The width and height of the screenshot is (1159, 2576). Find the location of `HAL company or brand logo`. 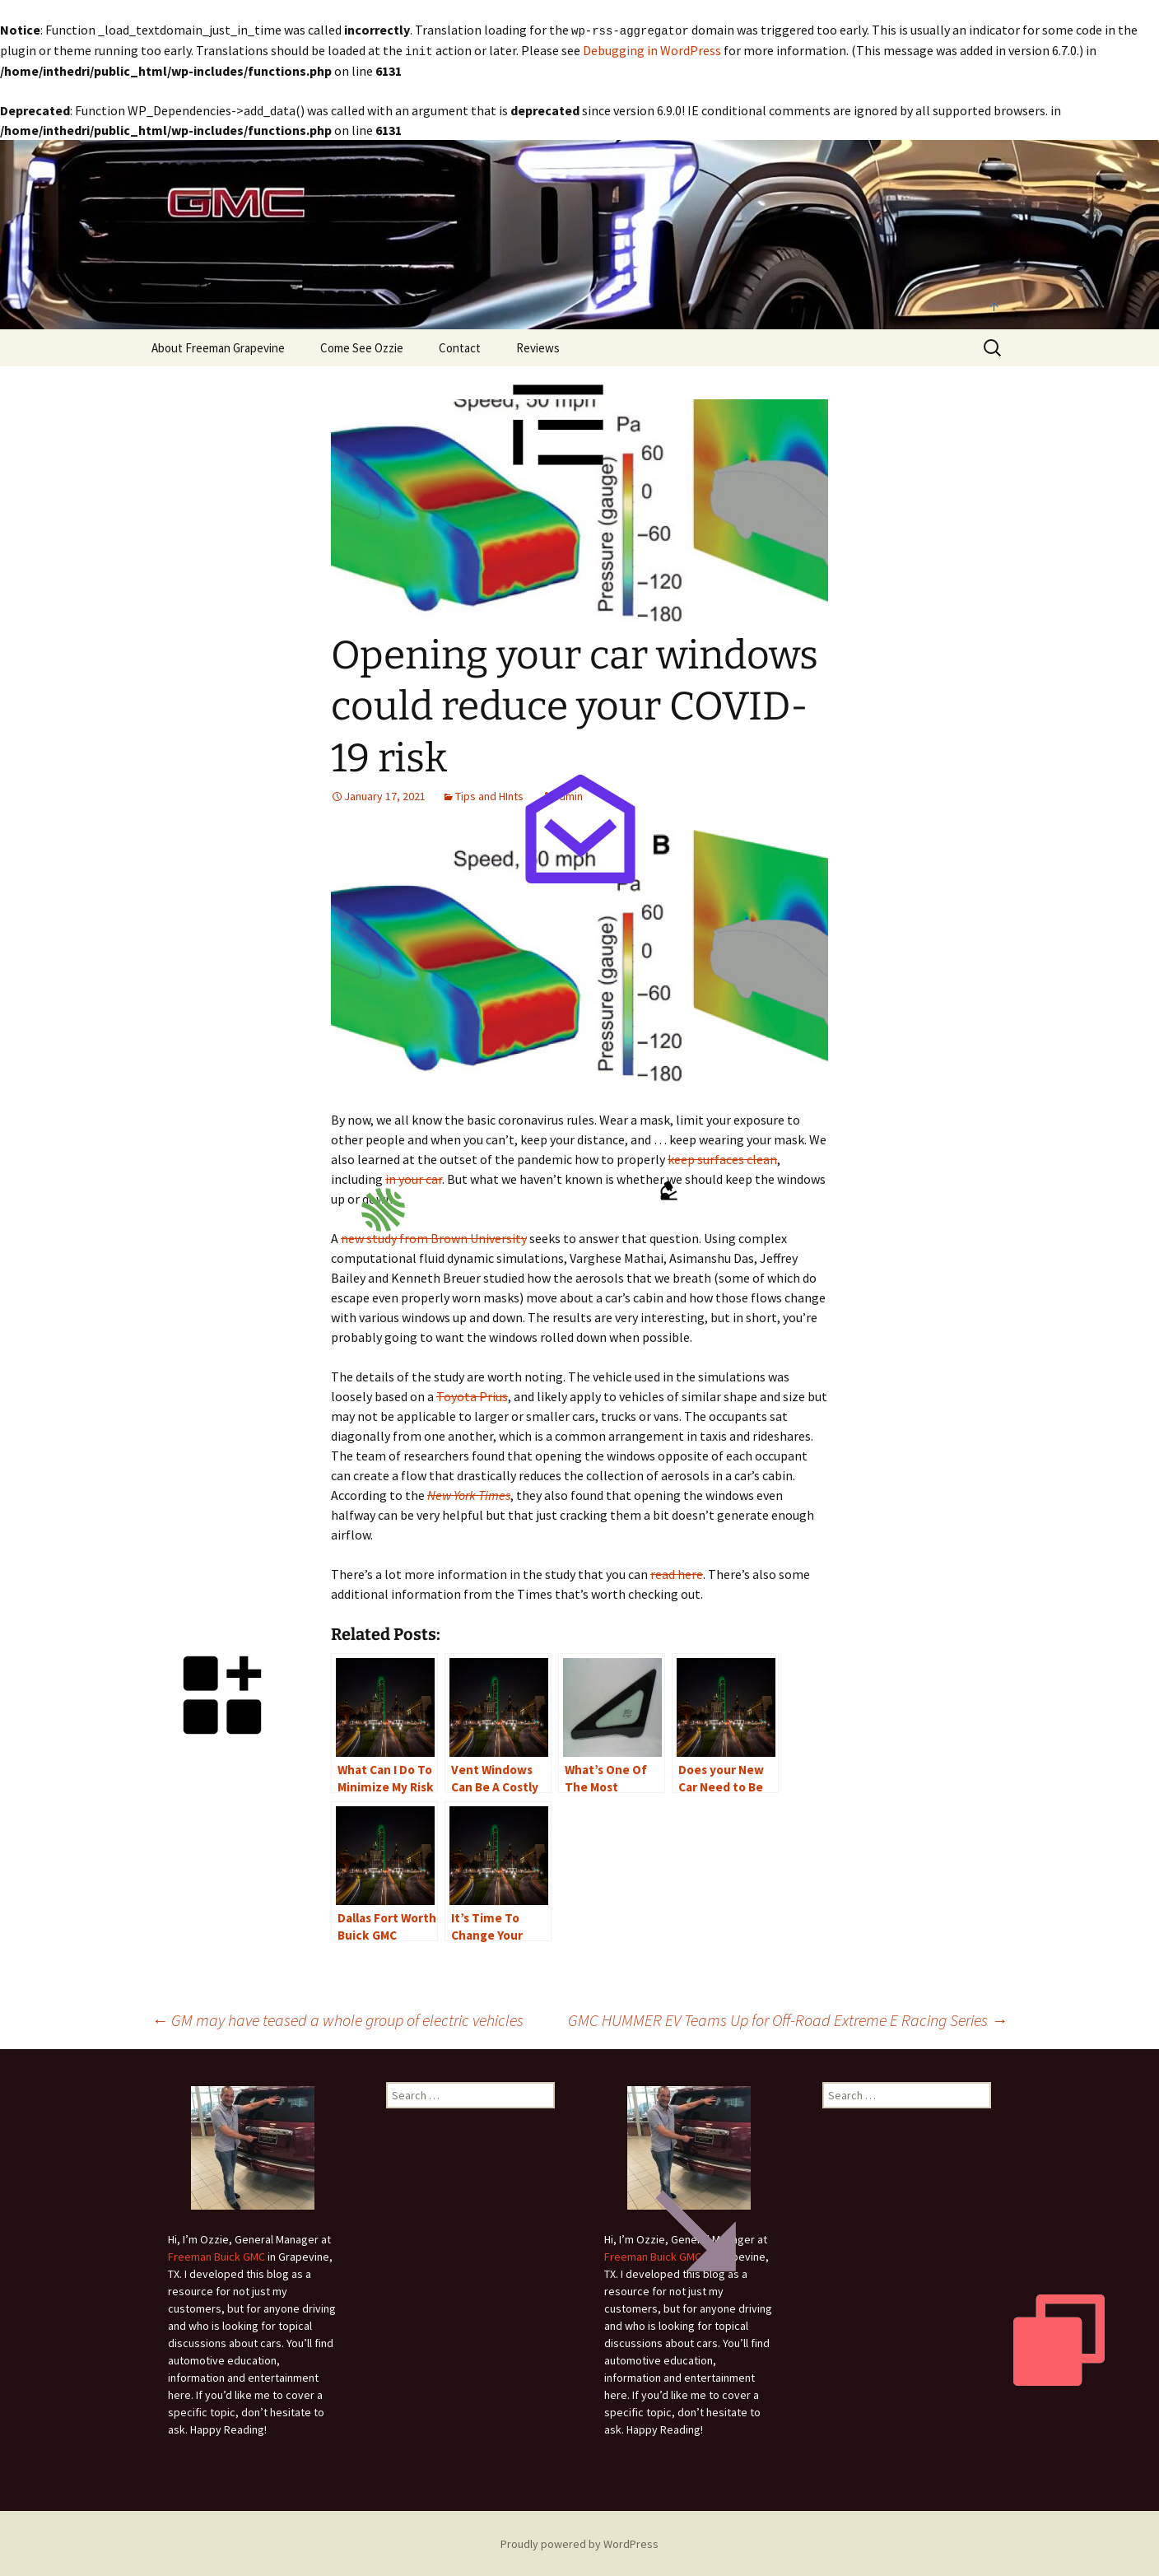

HAL company or brand logo is located at coordinates (383, 1209).